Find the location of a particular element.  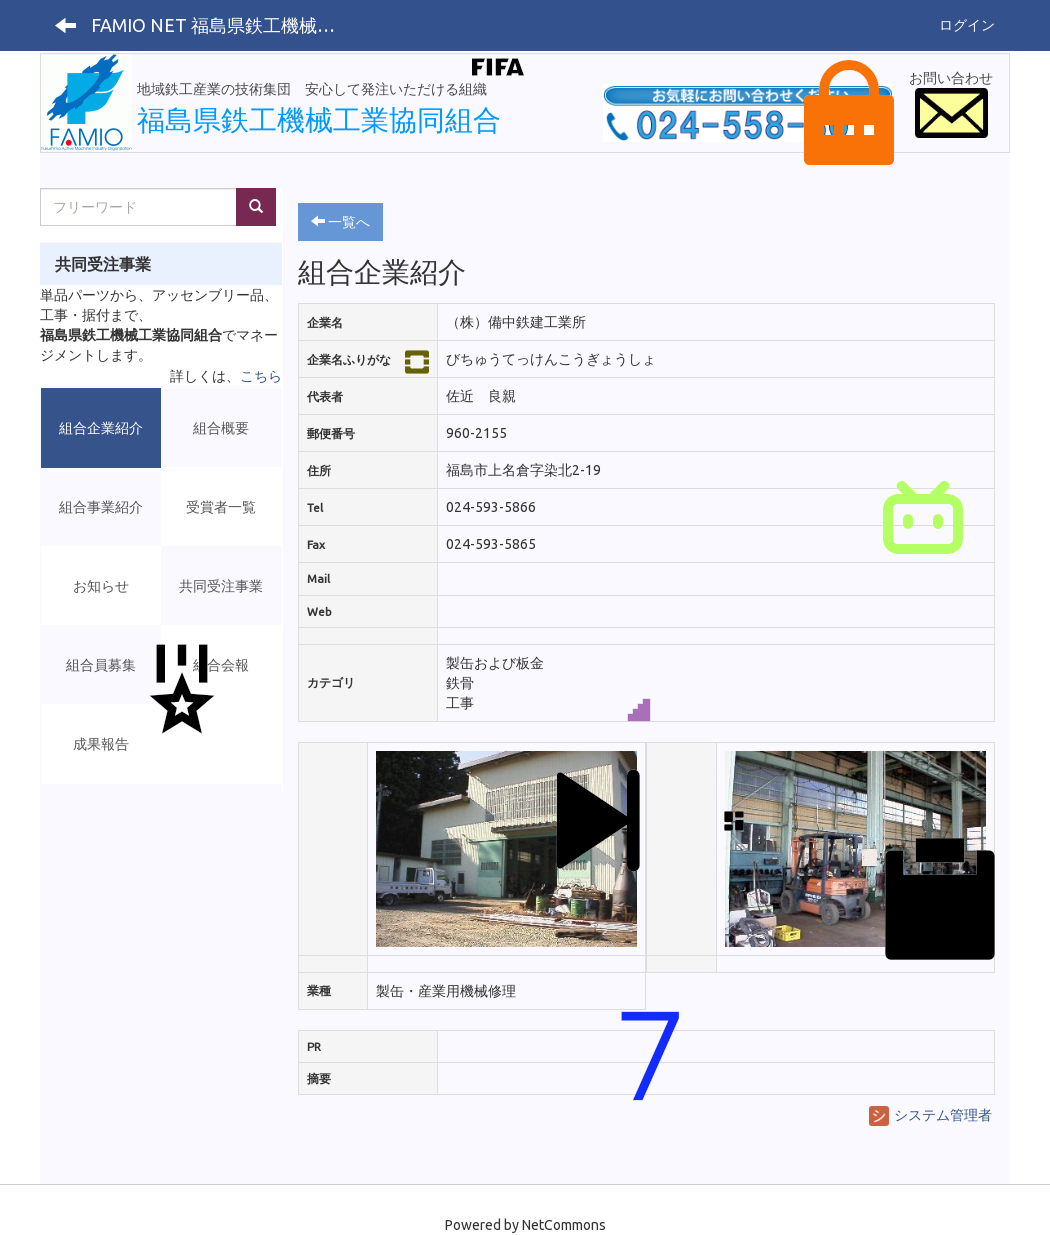

openstack cloud platform logo is located at coordinates (417, 362).